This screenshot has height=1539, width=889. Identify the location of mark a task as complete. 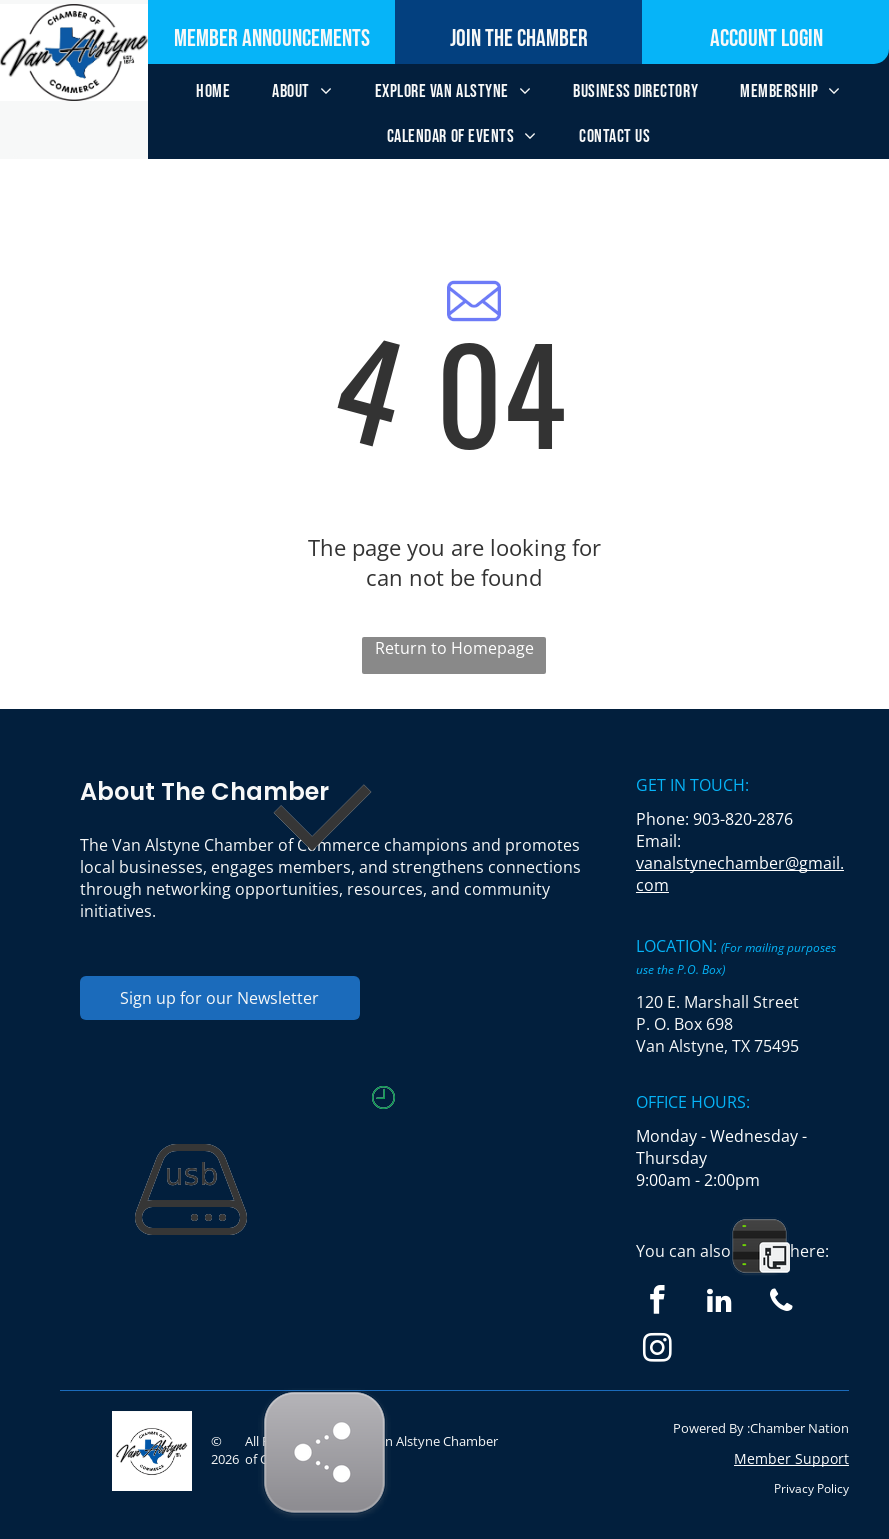
(322, 819).